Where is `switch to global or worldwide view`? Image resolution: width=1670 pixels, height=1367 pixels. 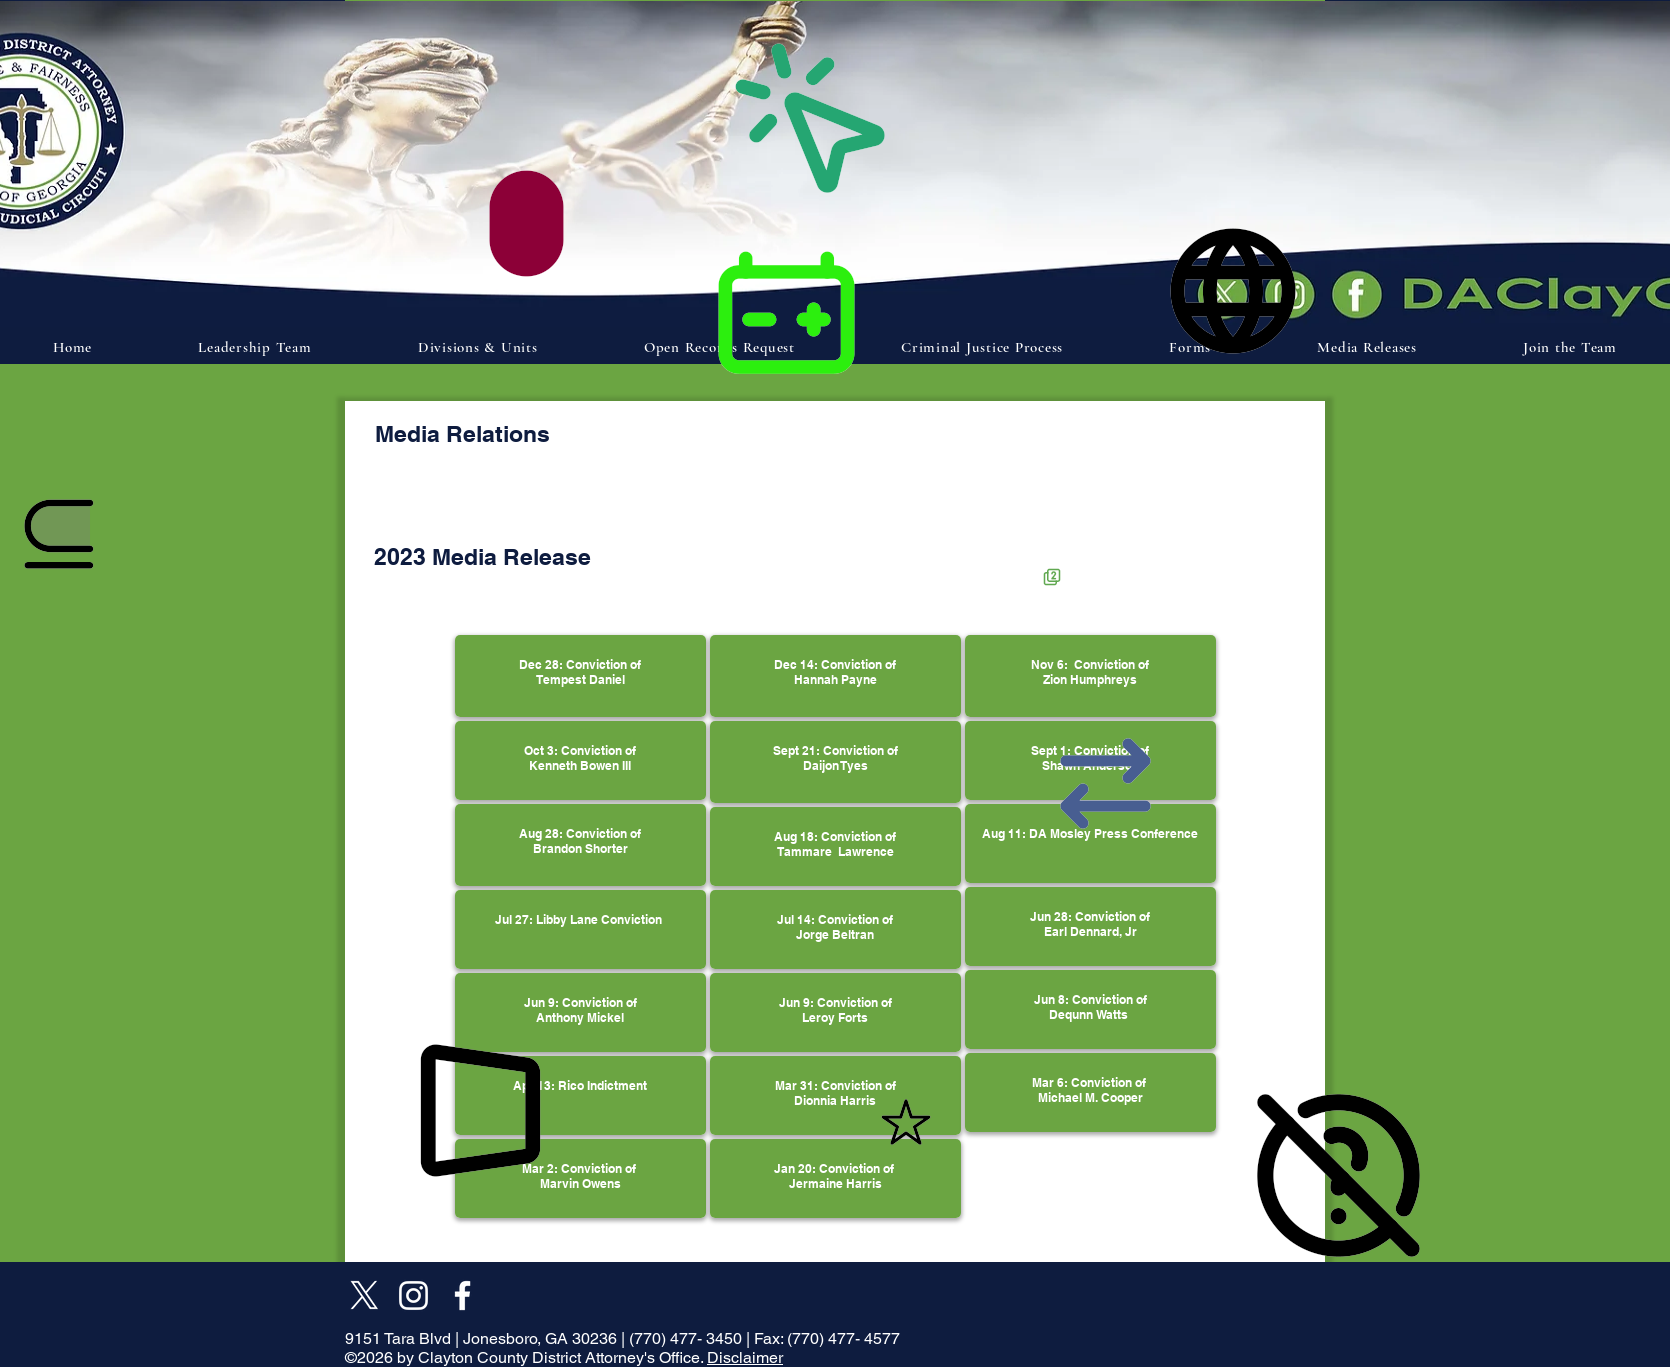 switch to global or worldwide view is located at coordinates (1233, 291).